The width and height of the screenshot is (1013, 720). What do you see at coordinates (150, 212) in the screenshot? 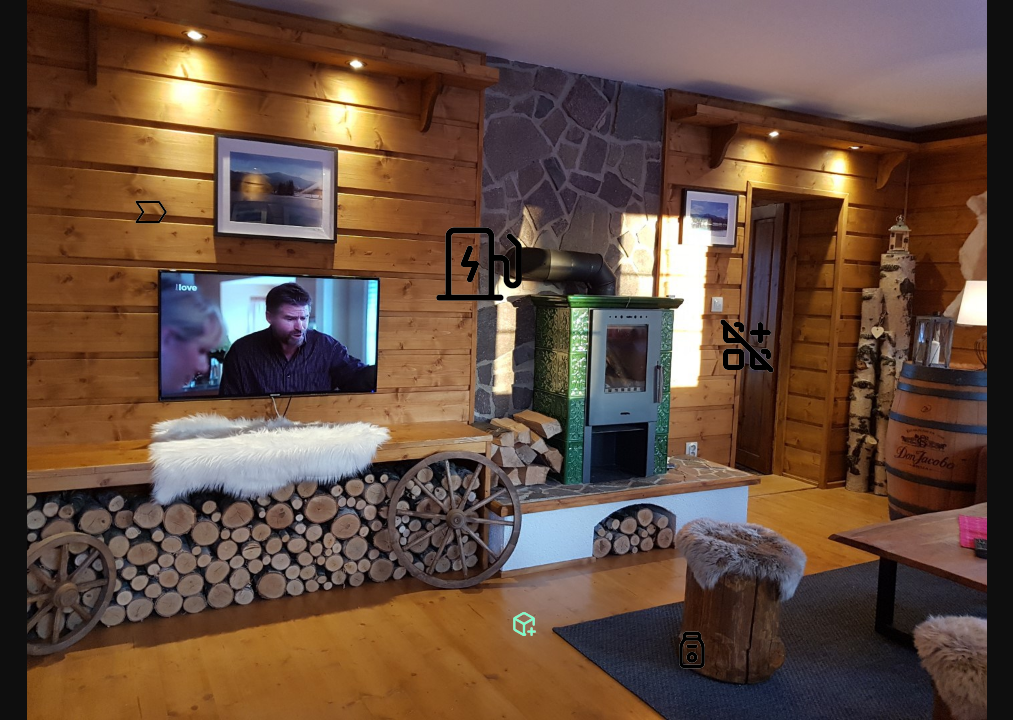
I see `add a tag or label to an item` at bounding box center [150, 212].